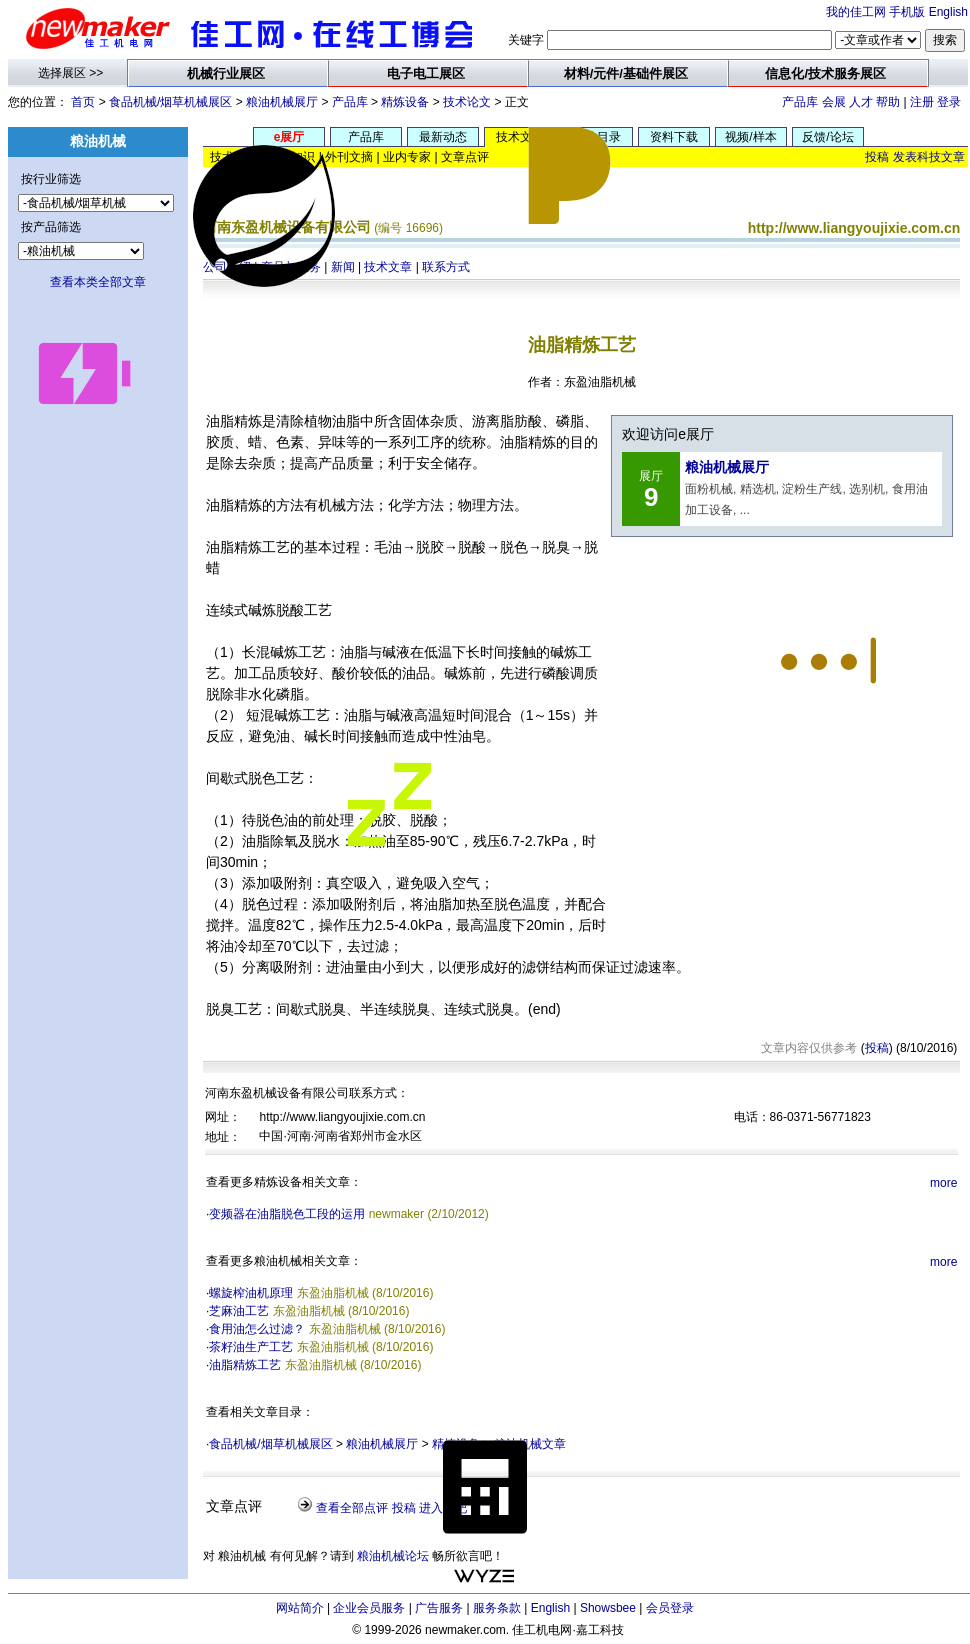  What do you see at coordinates (569, 175) in the screenshot?
I see `open the Pandora music streaming app` at bounding box center [569, 175].